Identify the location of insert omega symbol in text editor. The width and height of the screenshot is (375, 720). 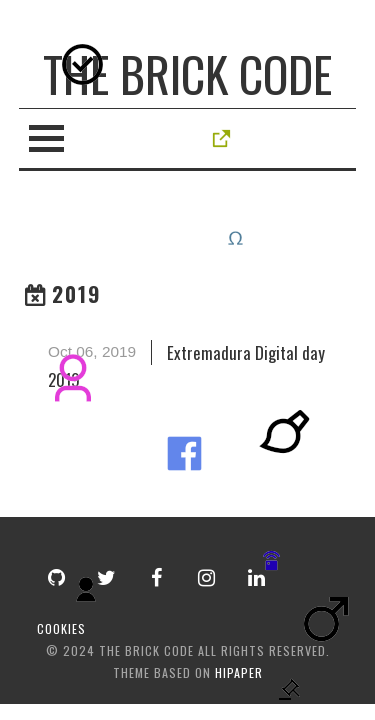
(235, 238).